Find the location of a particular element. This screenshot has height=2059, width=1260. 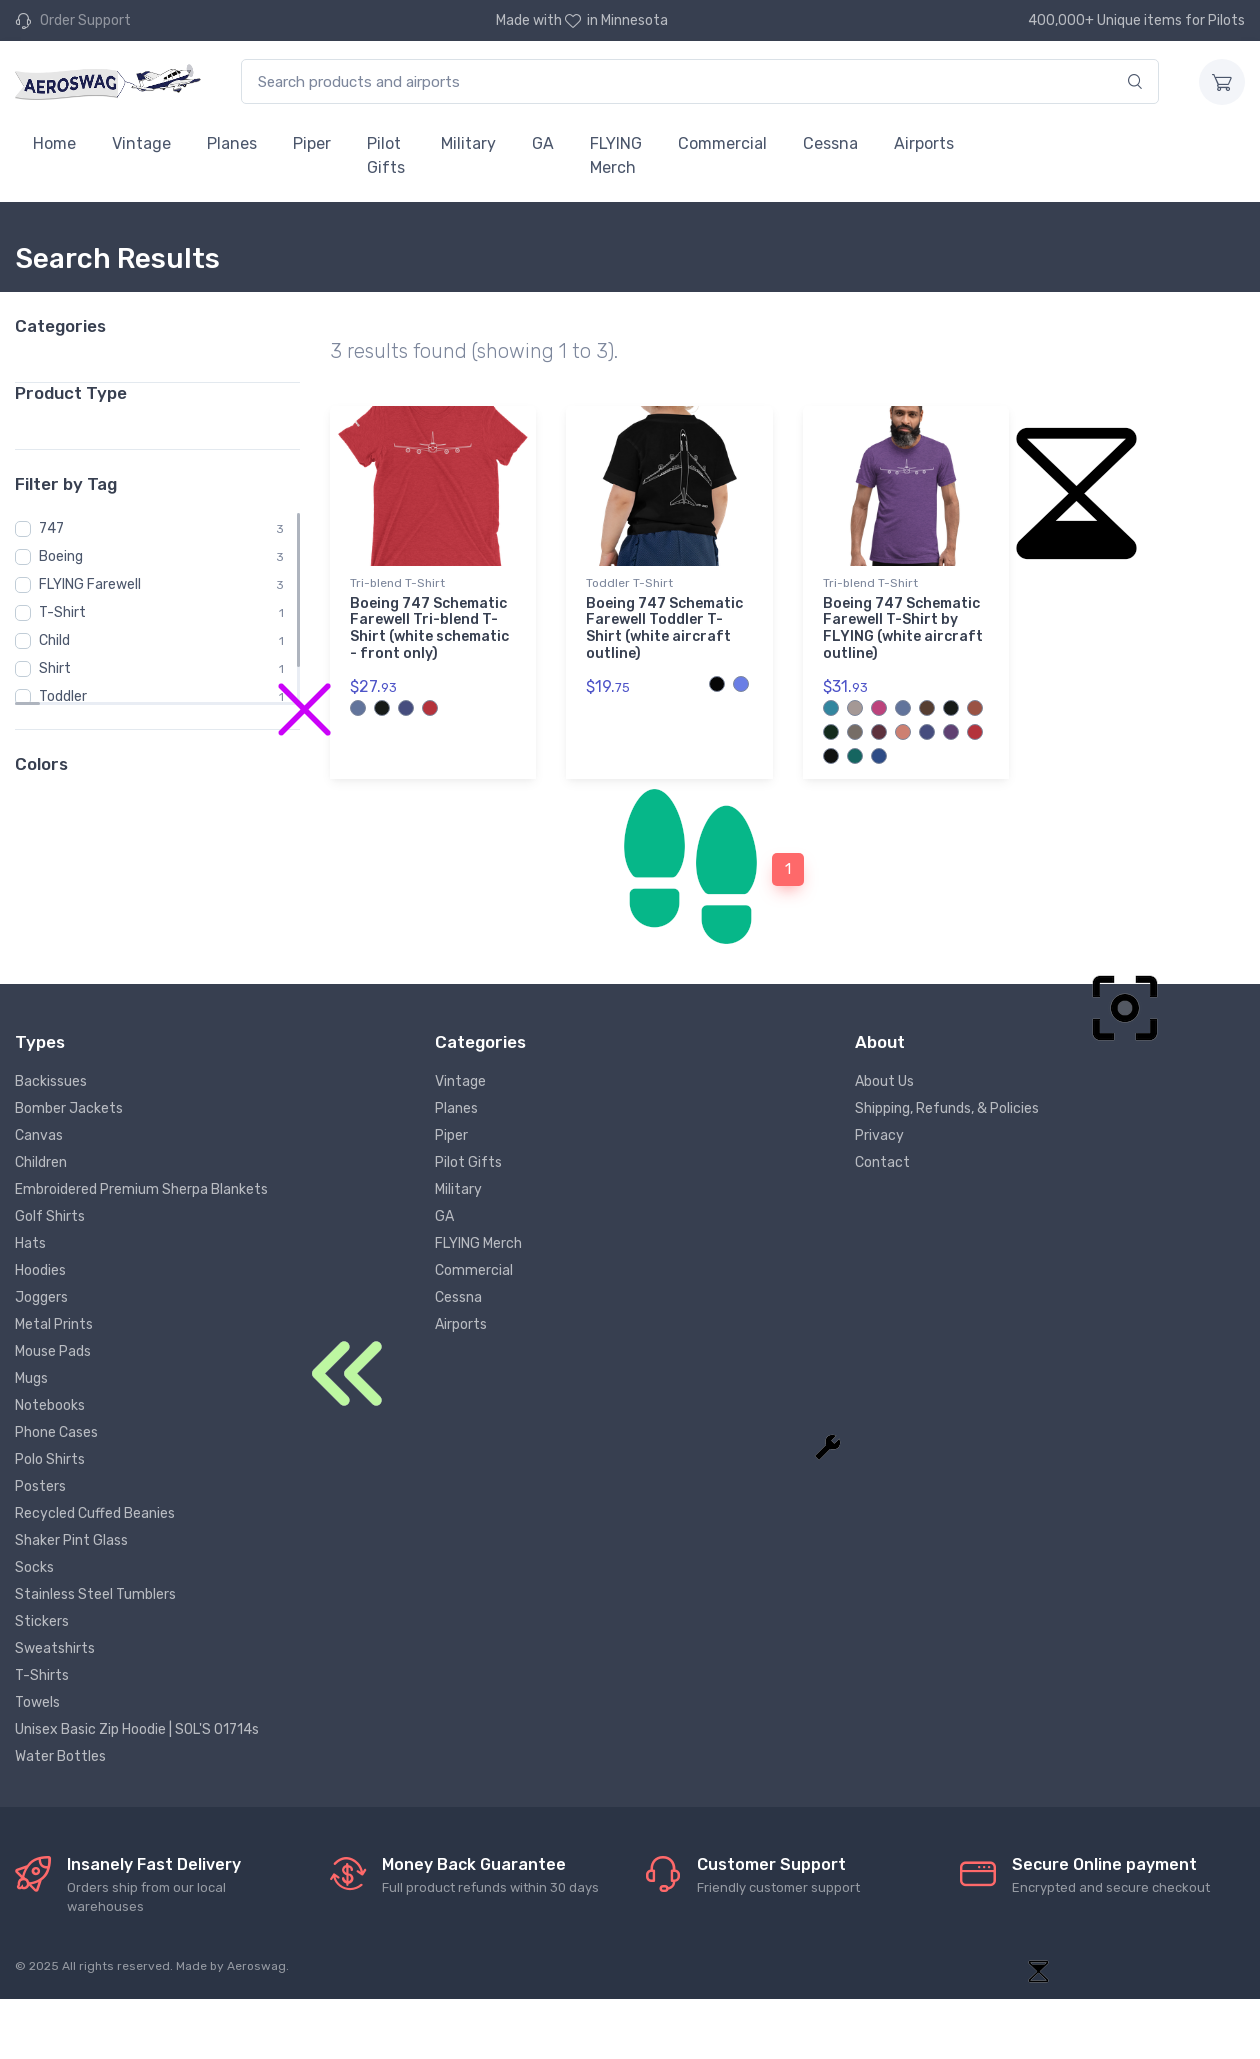

center focus on camera viewfinder is located at coordinates (1125, 1008).